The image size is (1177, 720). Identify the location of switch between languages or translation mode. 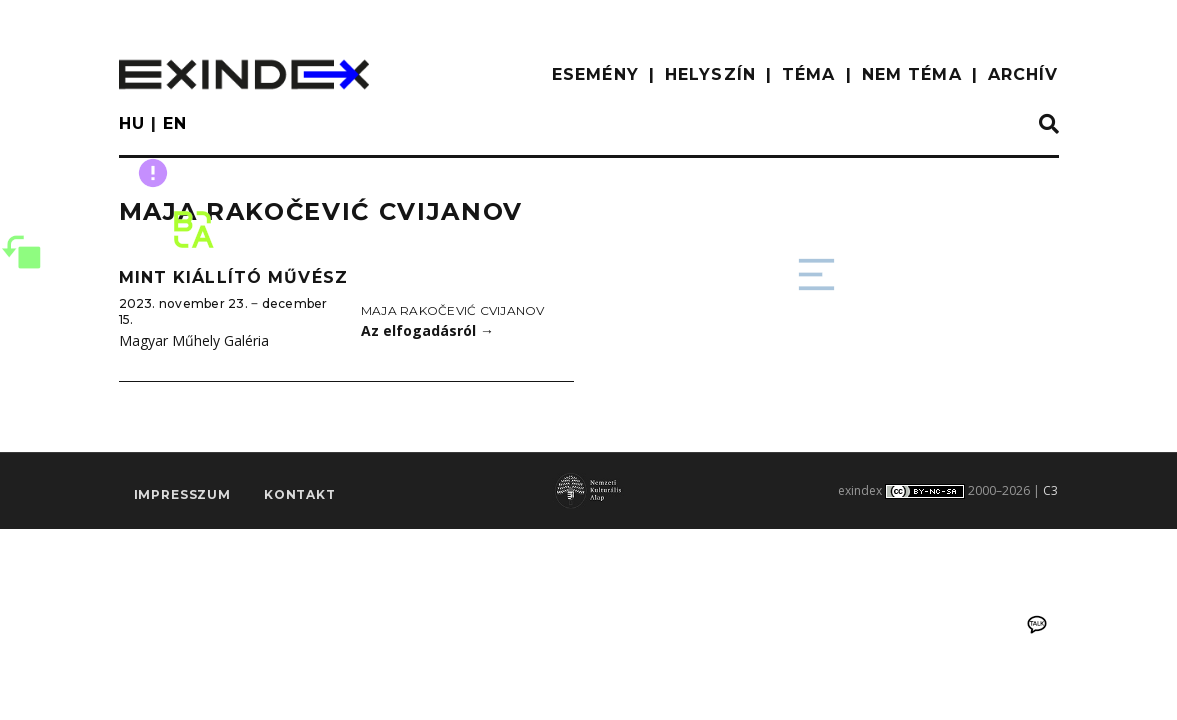
(192, 229).